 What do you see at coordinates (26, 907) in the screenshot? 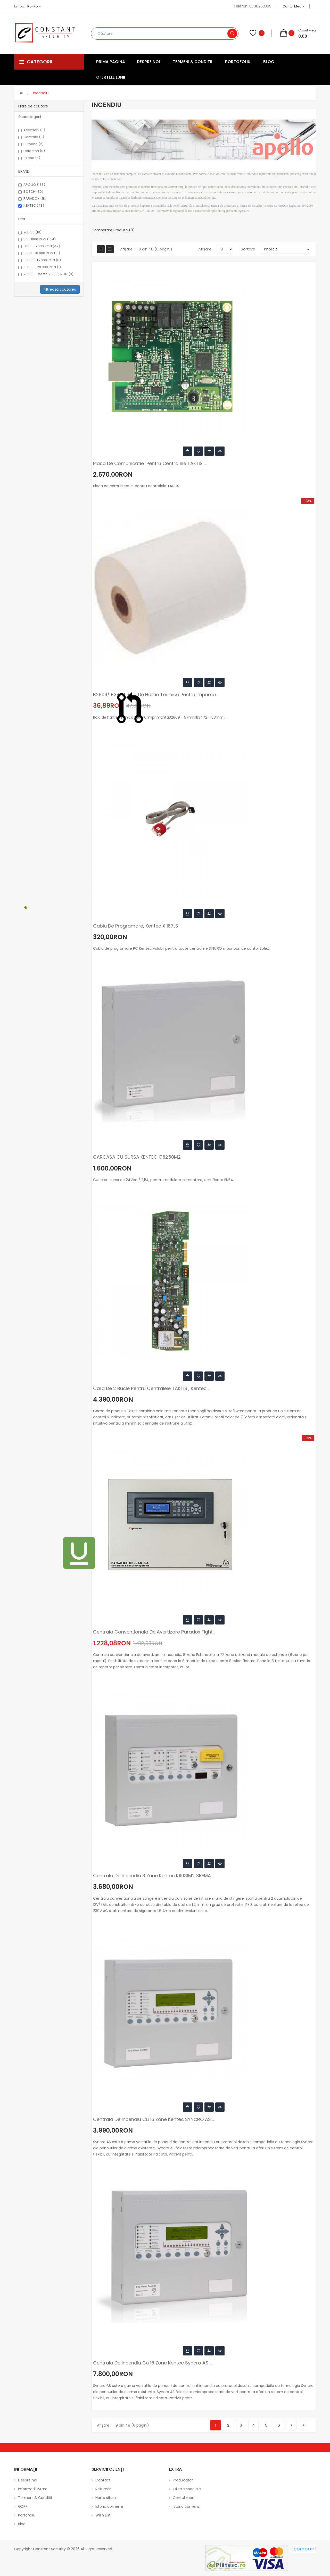
I see `indicates a lucky or bonus reward` at bounding box center [26, 907].